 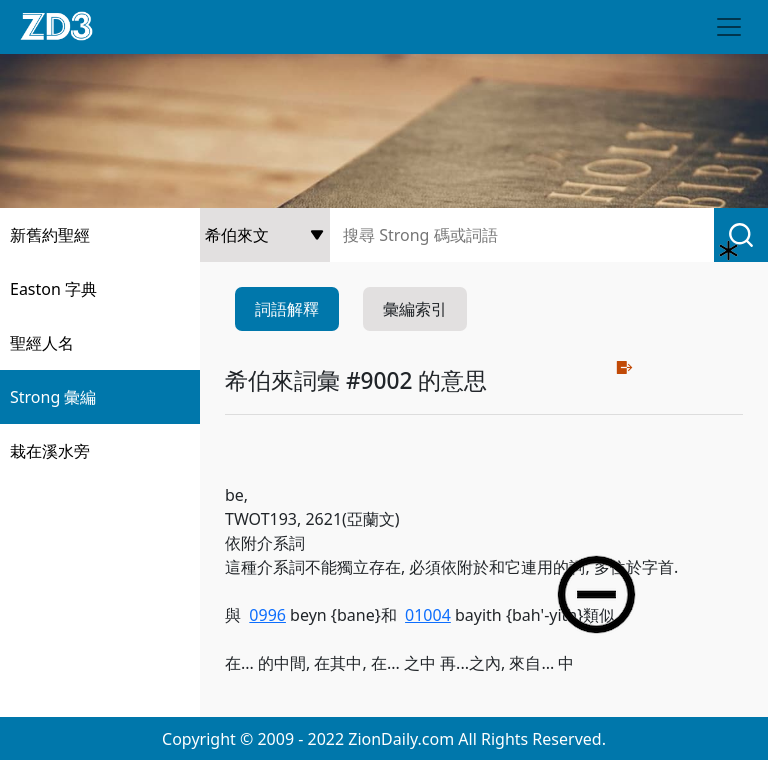 I want to click on log out of your account, so click(x=624, y=367).